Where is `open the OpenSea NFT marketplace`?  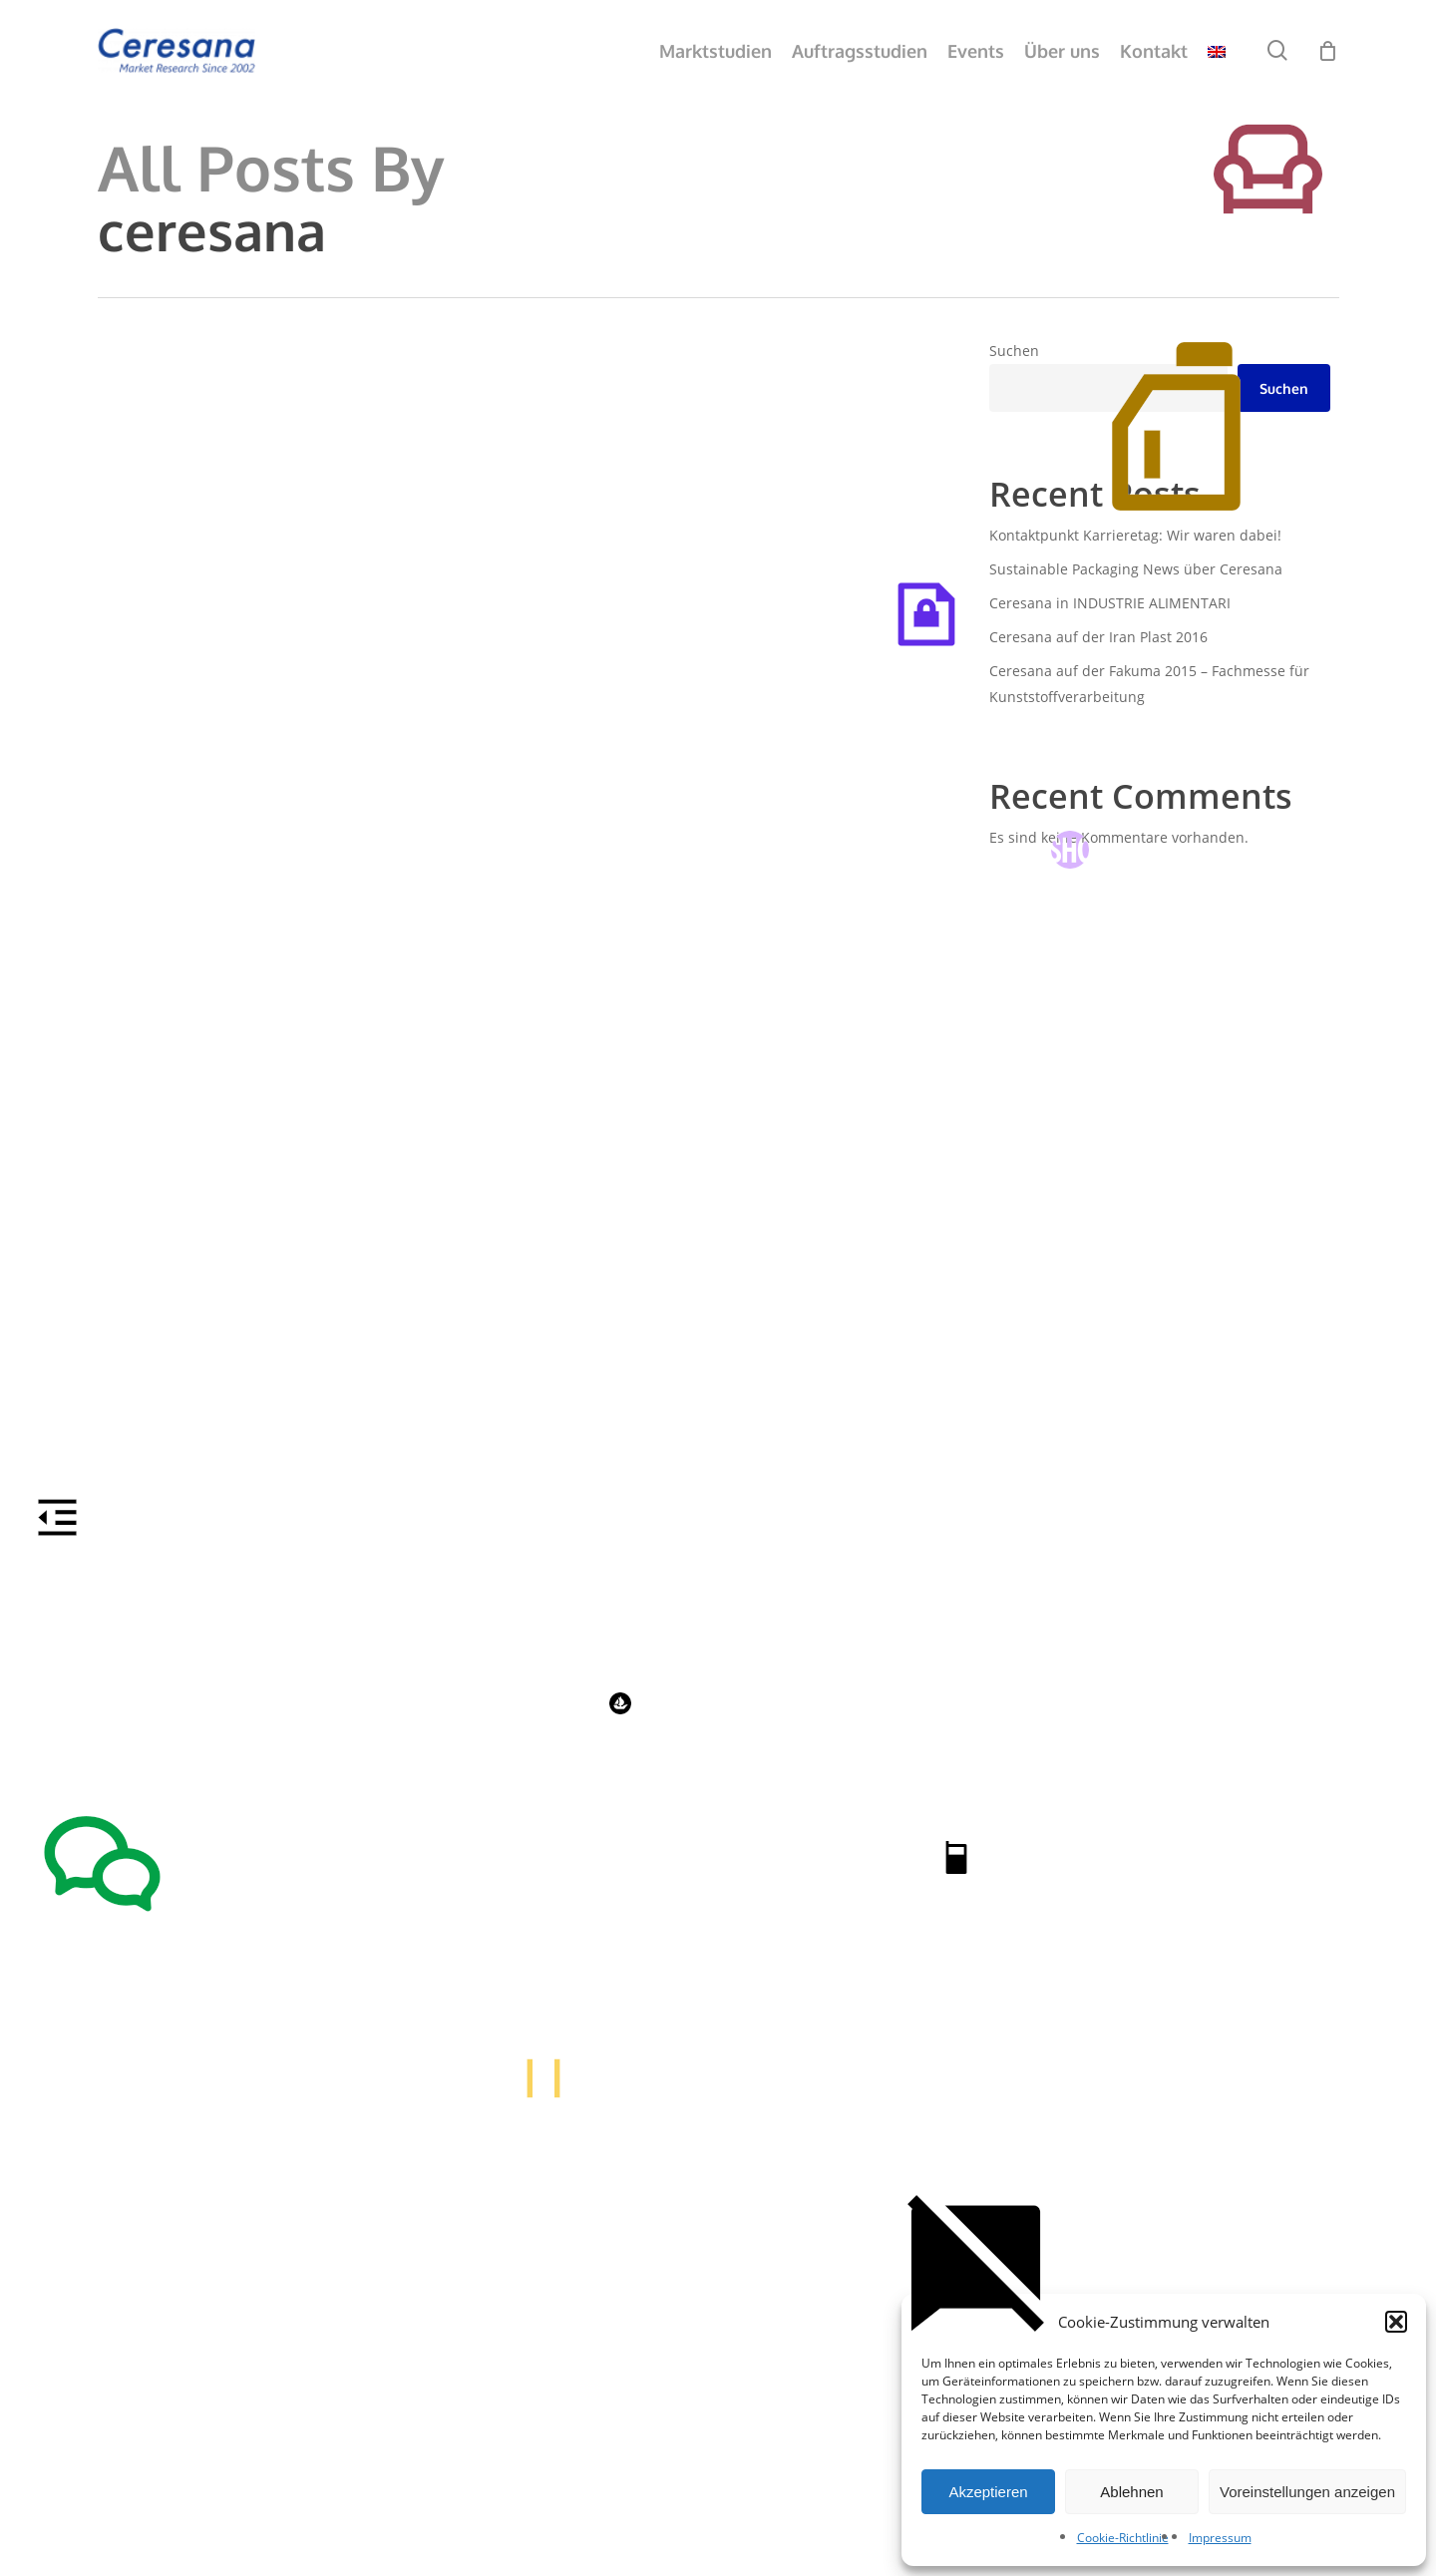 open the OpenSea NFT marketplace is located at coordinates (620, 1703).